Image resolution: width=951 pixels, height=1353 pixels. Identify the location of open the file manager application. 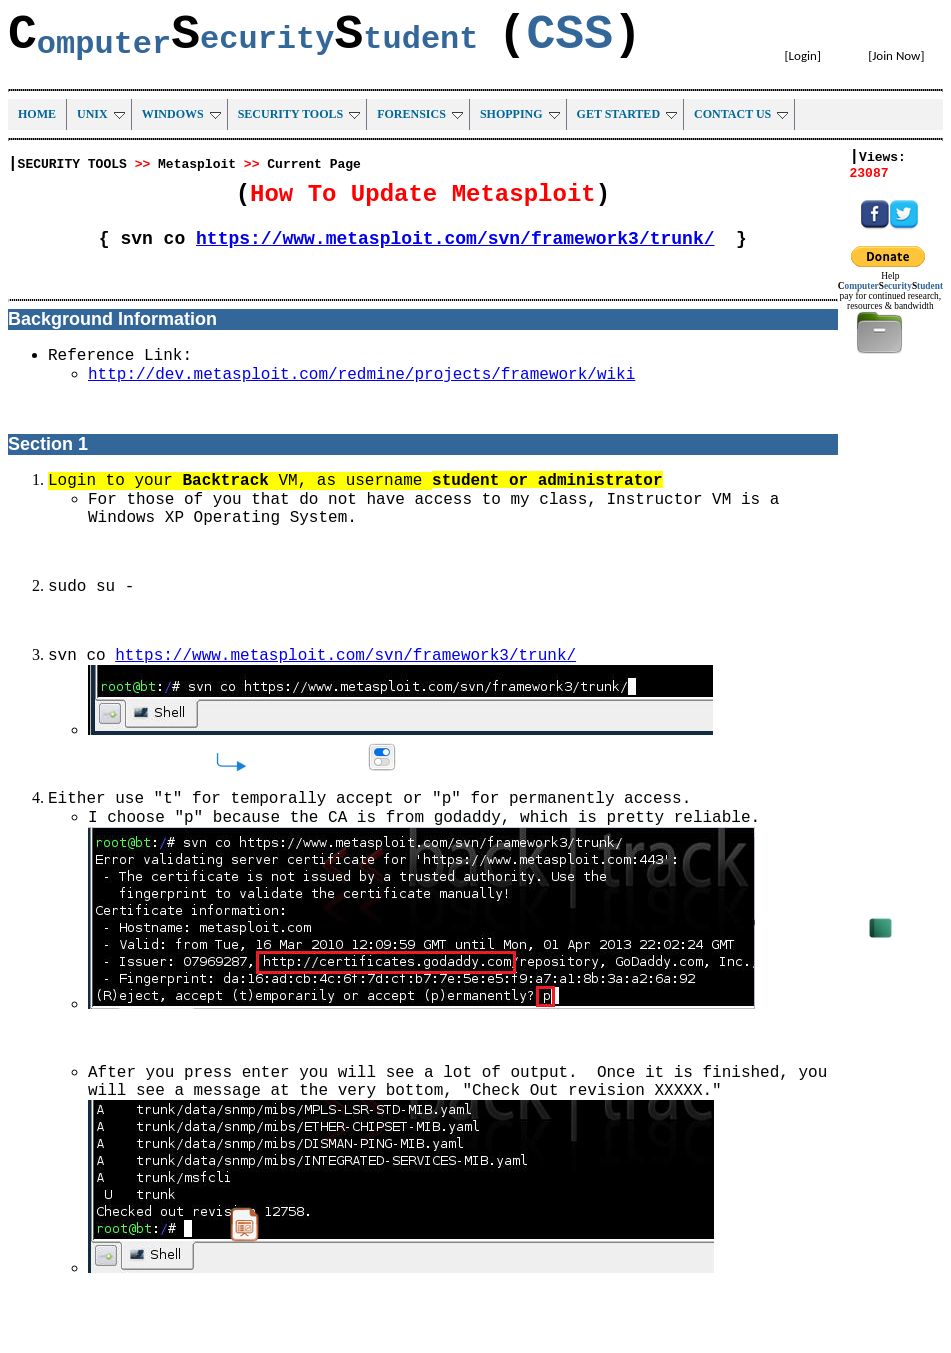
(879, 332).